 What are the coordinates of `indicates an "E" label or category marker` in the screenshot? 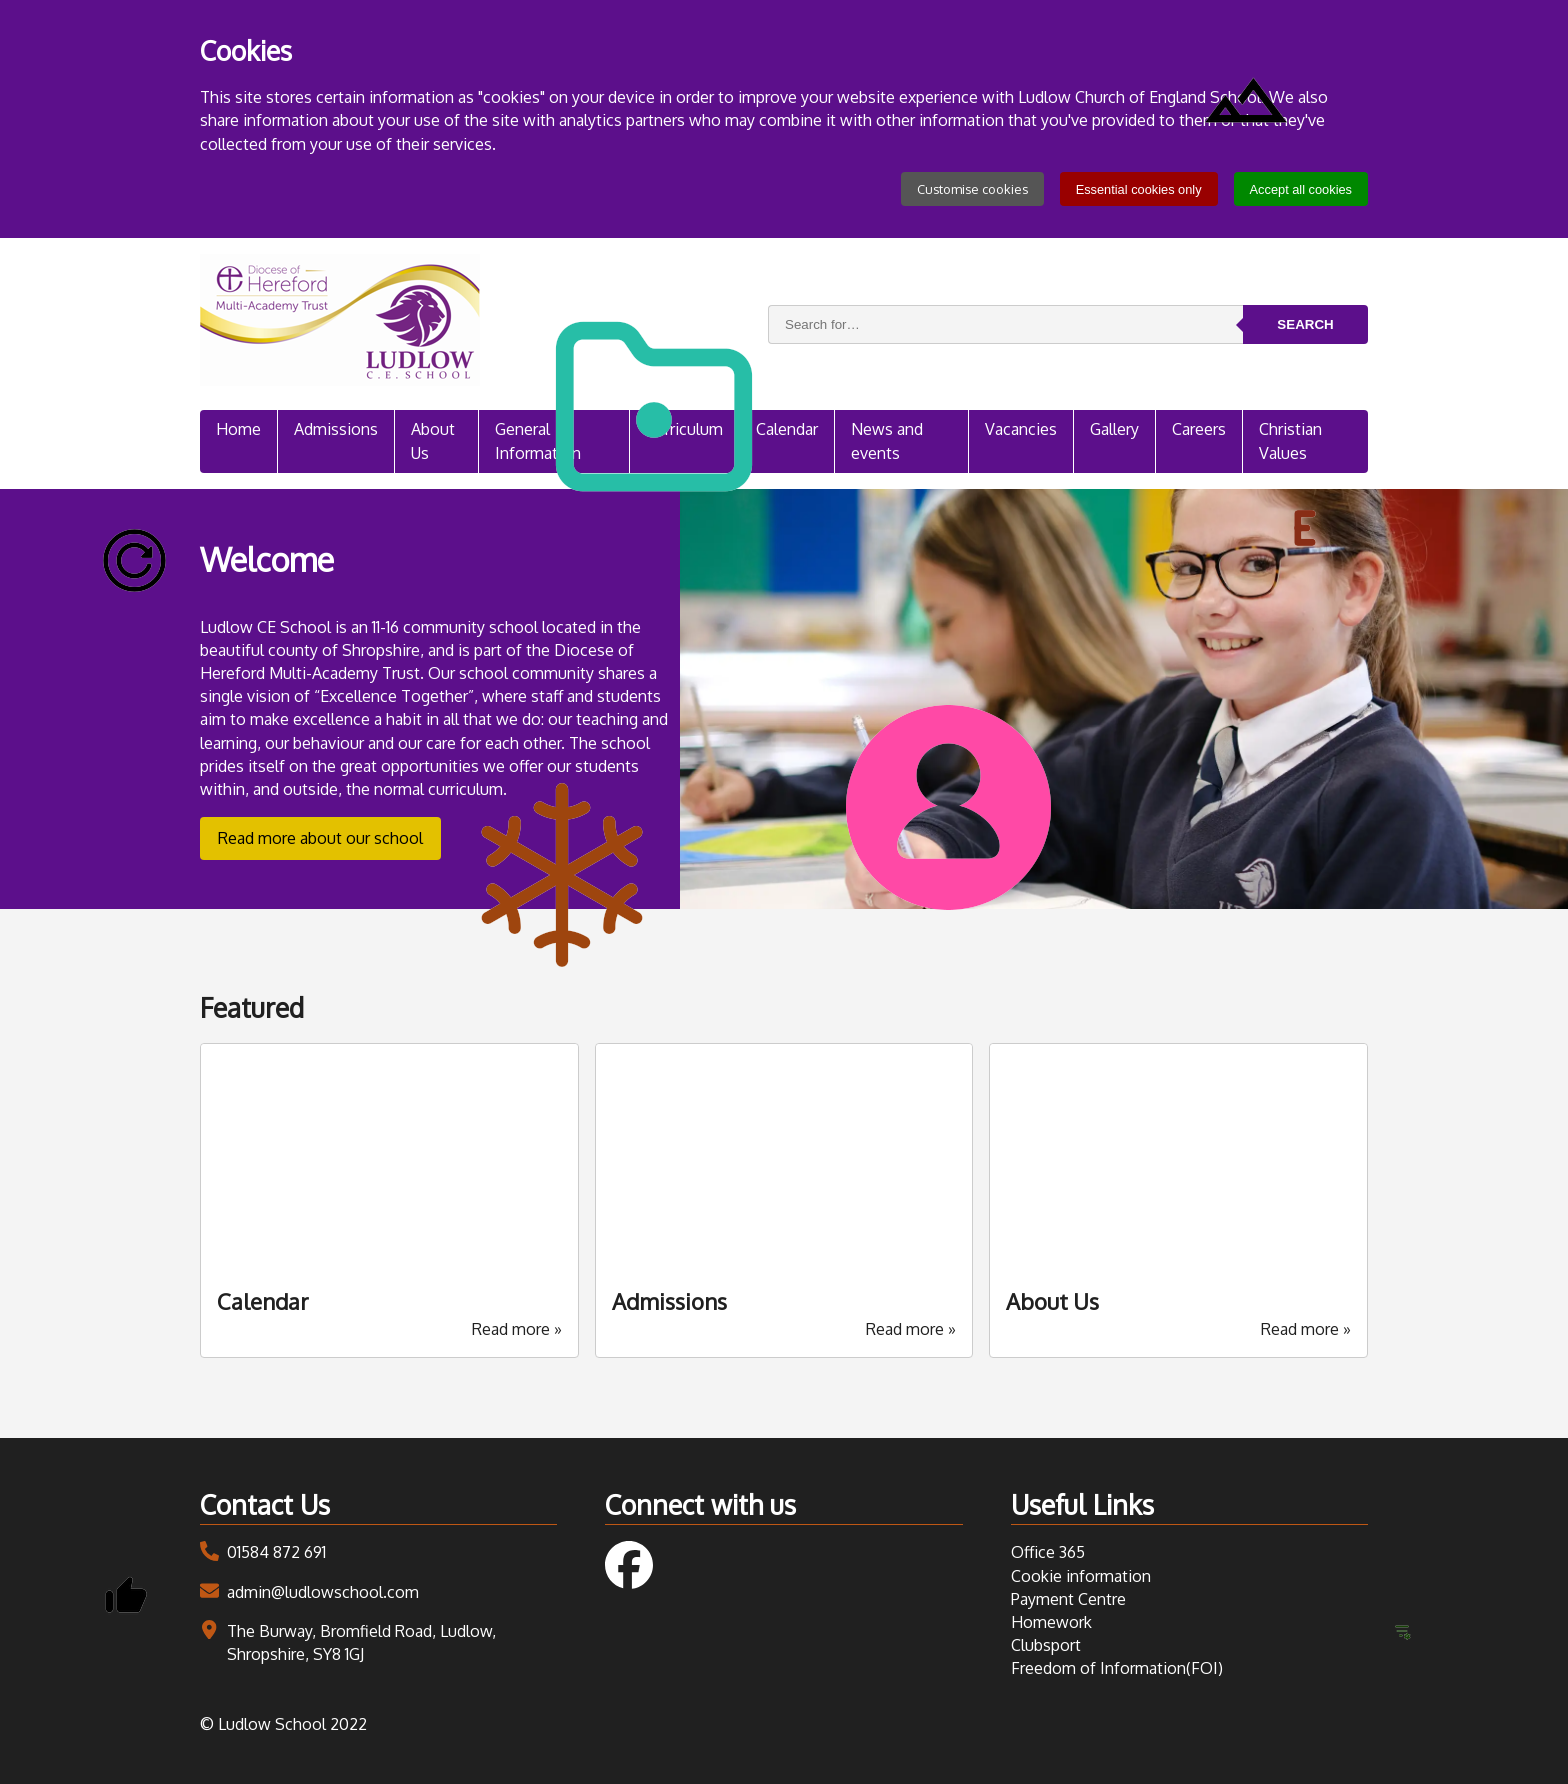 It's located at (1305, 528).